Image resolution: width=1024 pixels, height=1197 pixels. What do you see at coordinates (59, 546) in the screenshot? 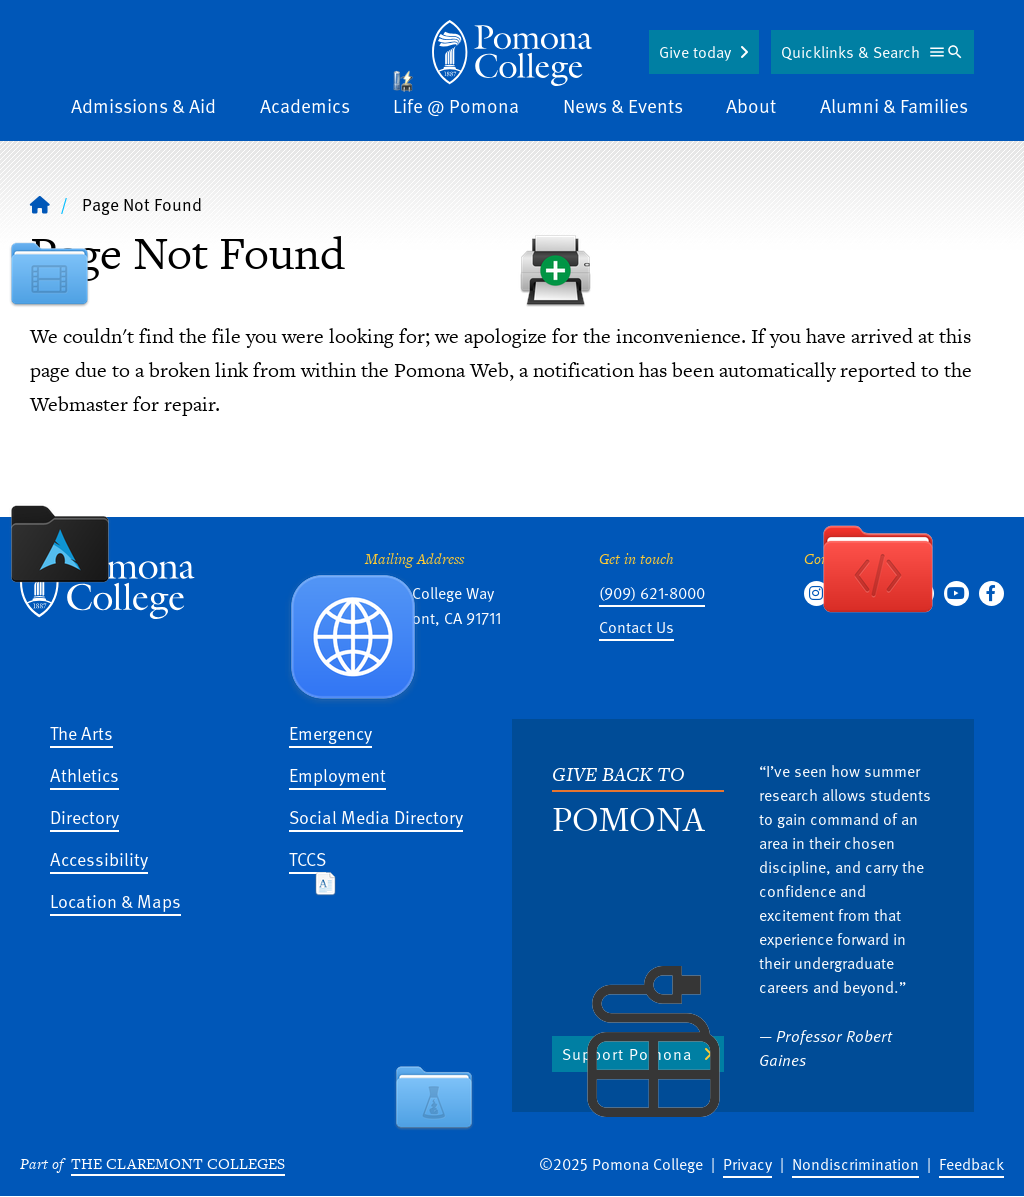
I see `folder containing arch linux files or configurations` at bounding box center [59, 546].